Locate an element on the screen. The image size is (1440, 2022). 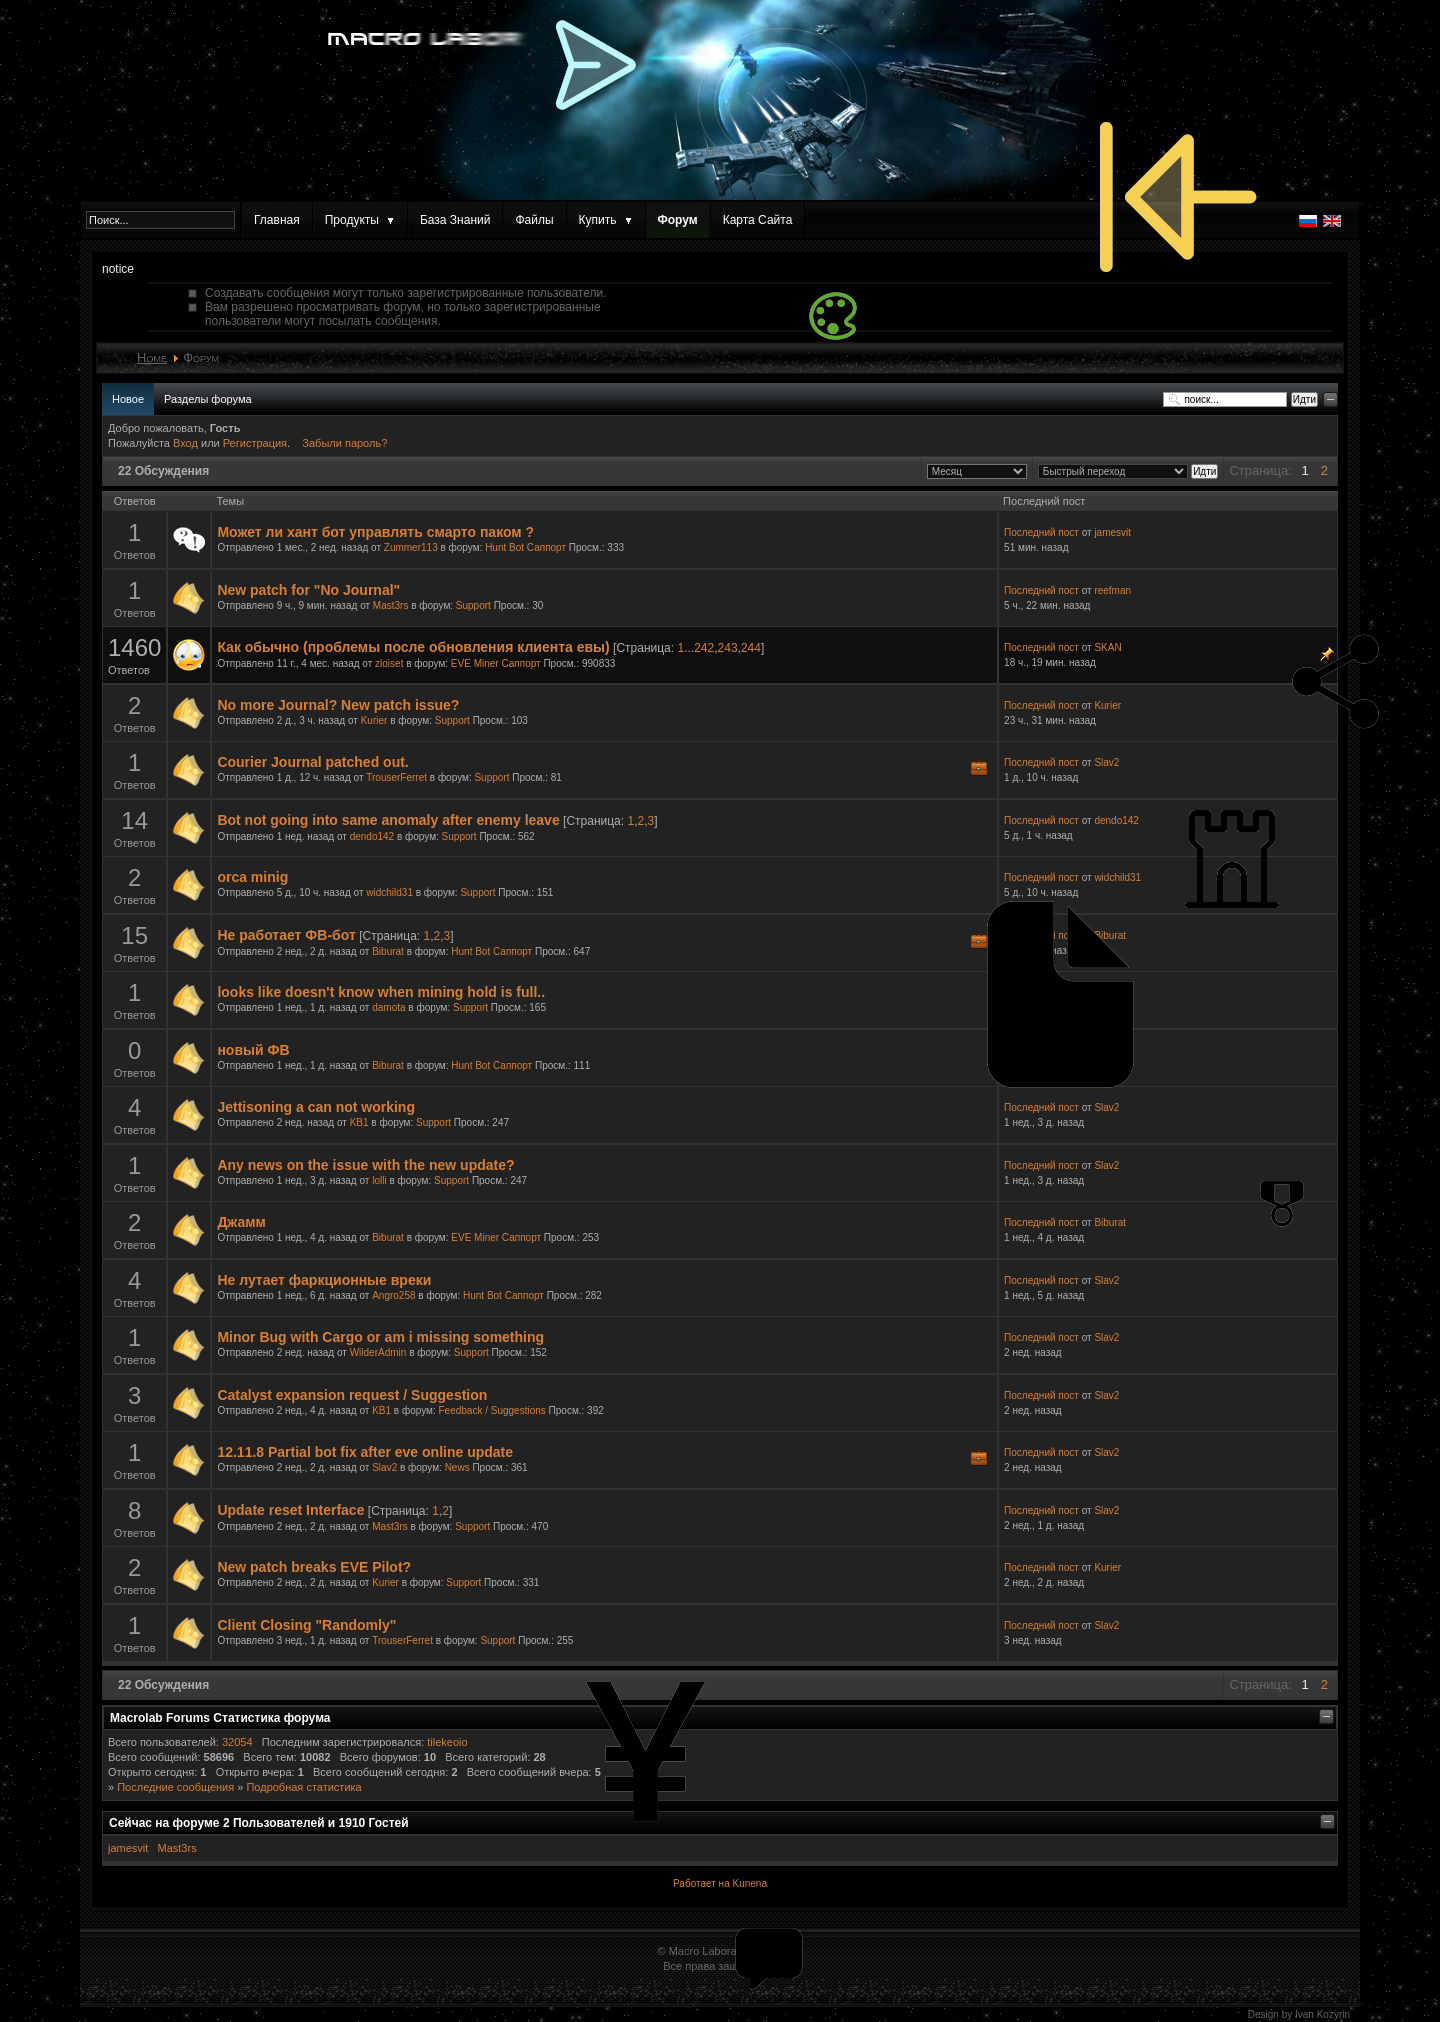
access castle or fortress-themed content is located at coordinates (1232, 857).